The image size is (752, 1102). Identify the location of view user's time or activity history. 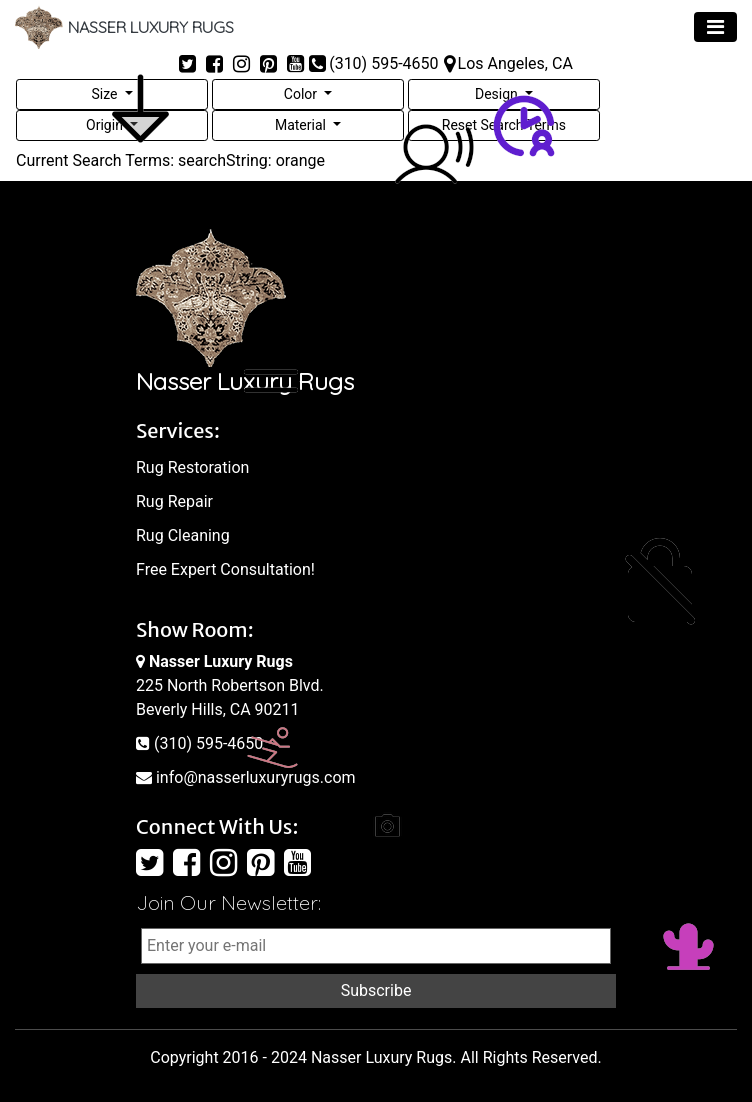
(524, 126).